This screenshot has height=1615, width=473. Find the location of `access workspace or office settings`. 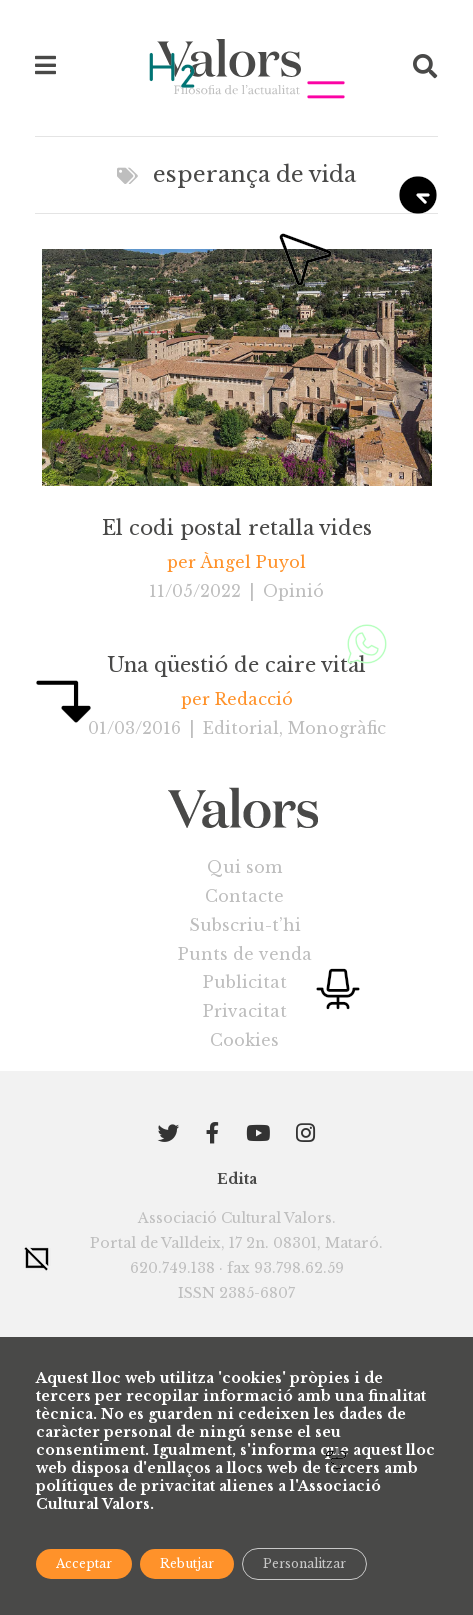

access workspace or office settings is located at coordinates (338, 989).